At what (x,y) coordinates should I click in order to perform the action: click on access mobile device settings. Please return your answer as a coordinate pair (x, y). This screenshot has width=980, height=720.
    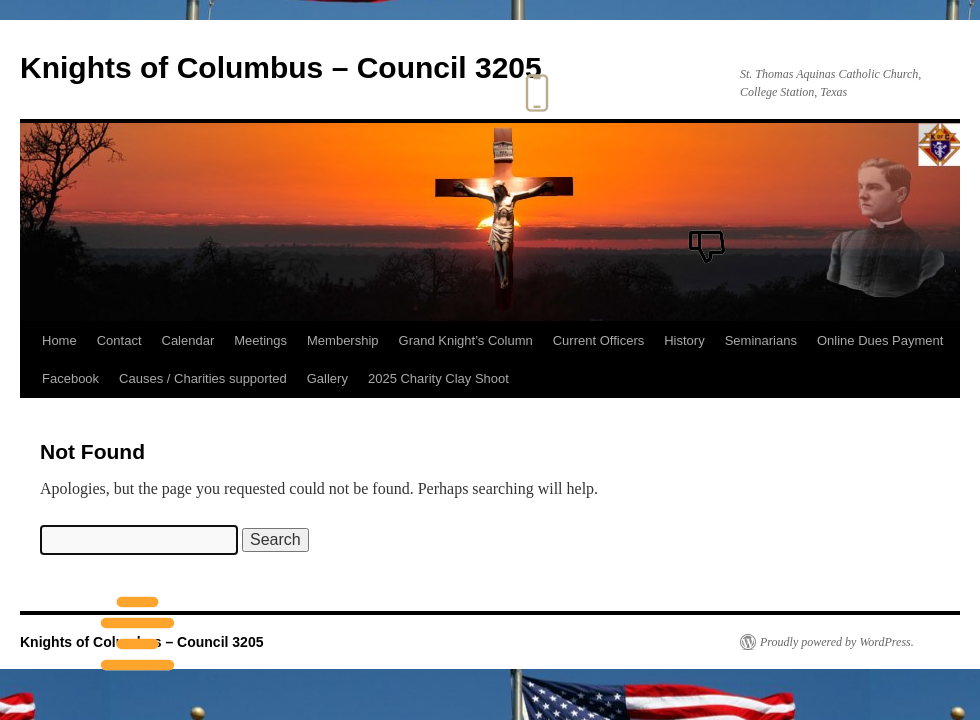
    Looking at the image, I should click on (537, 93).